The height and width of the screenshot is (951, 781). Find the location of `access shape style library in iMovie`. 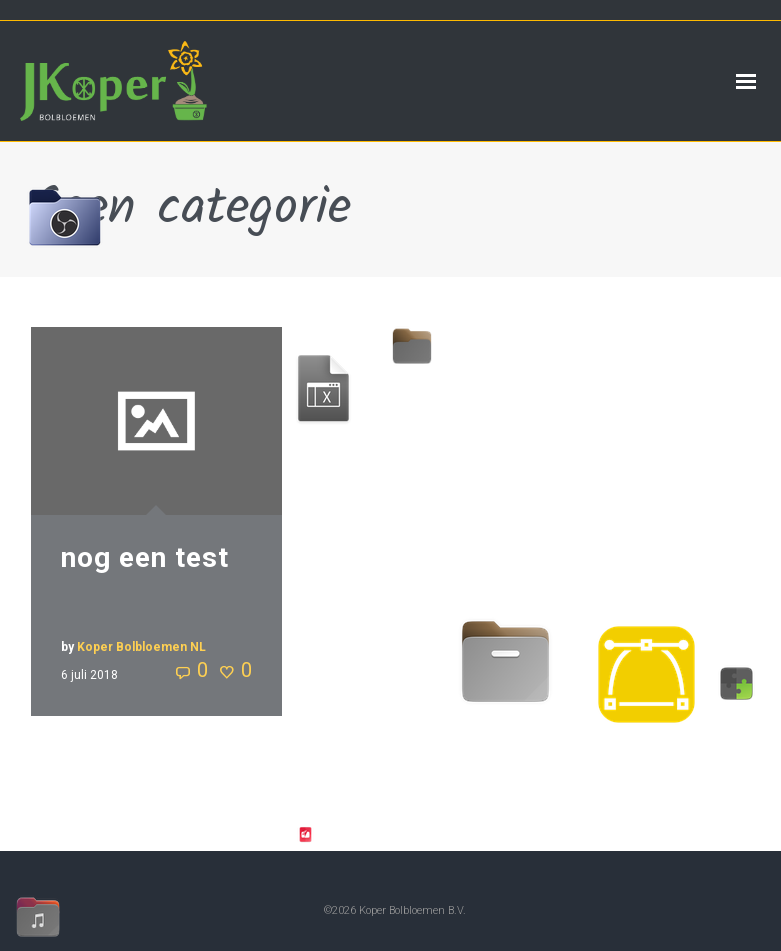

access shape style library in iMovie is located at coordinates (646, 674).